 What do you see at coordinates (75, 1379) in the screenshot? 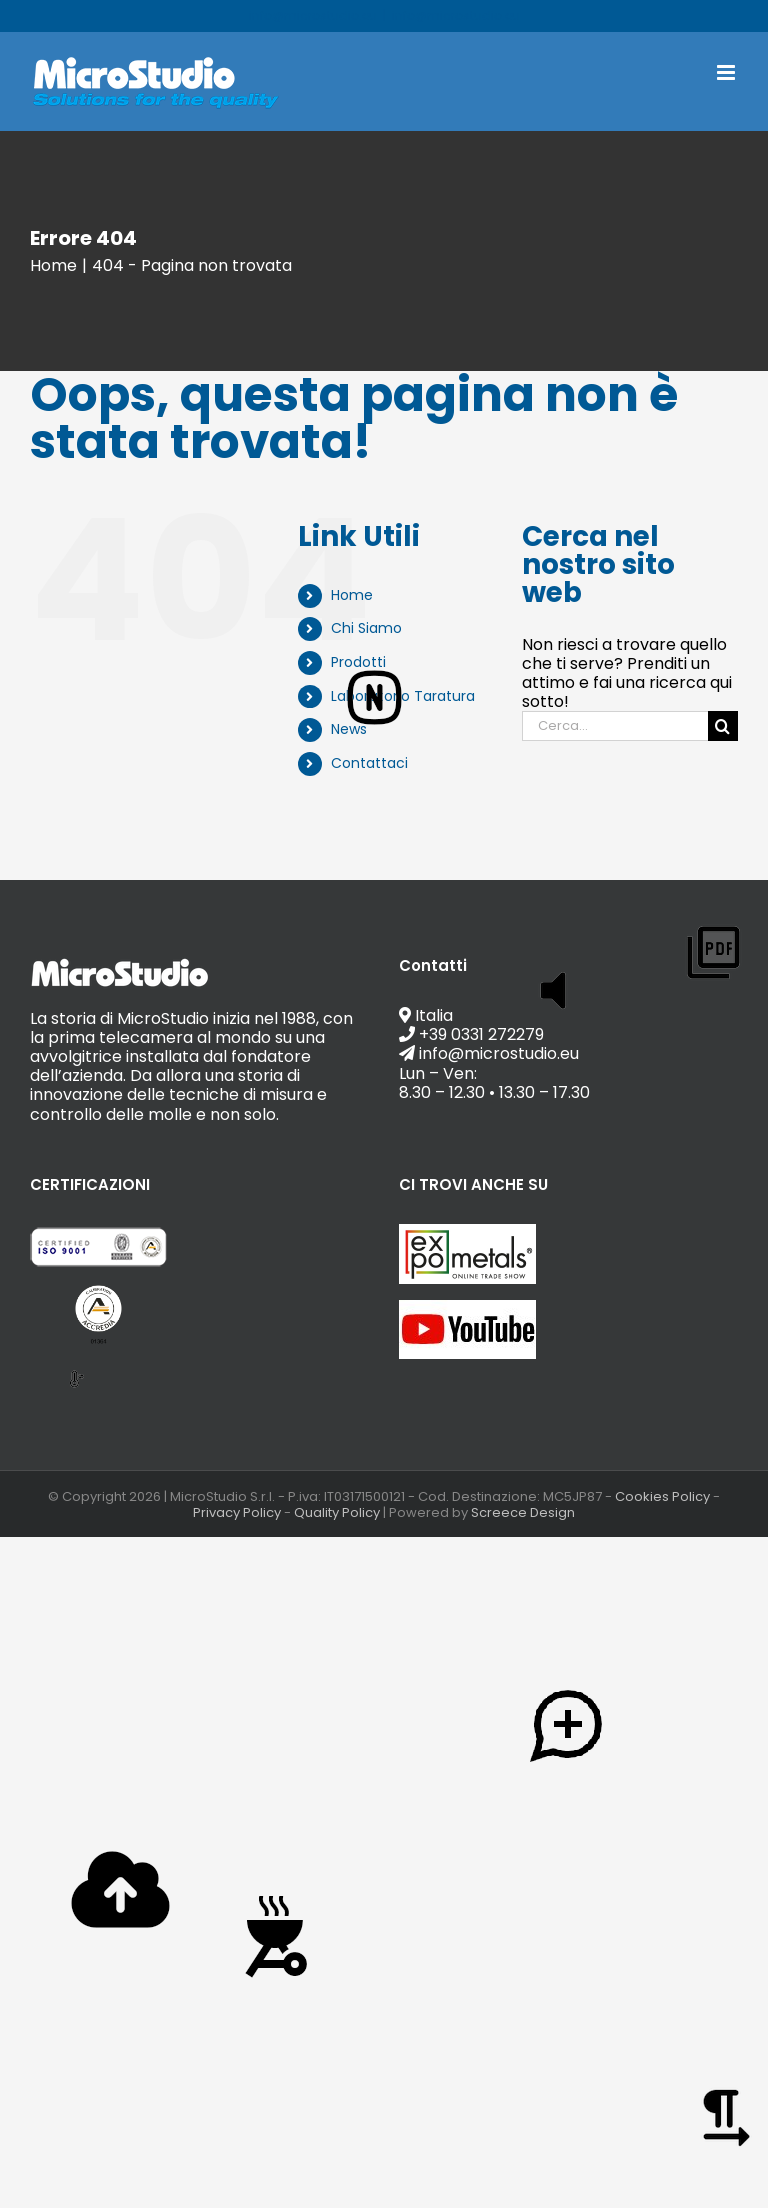
I see `indicates high temperature or heat warning` at bounding box center [75, 1379].